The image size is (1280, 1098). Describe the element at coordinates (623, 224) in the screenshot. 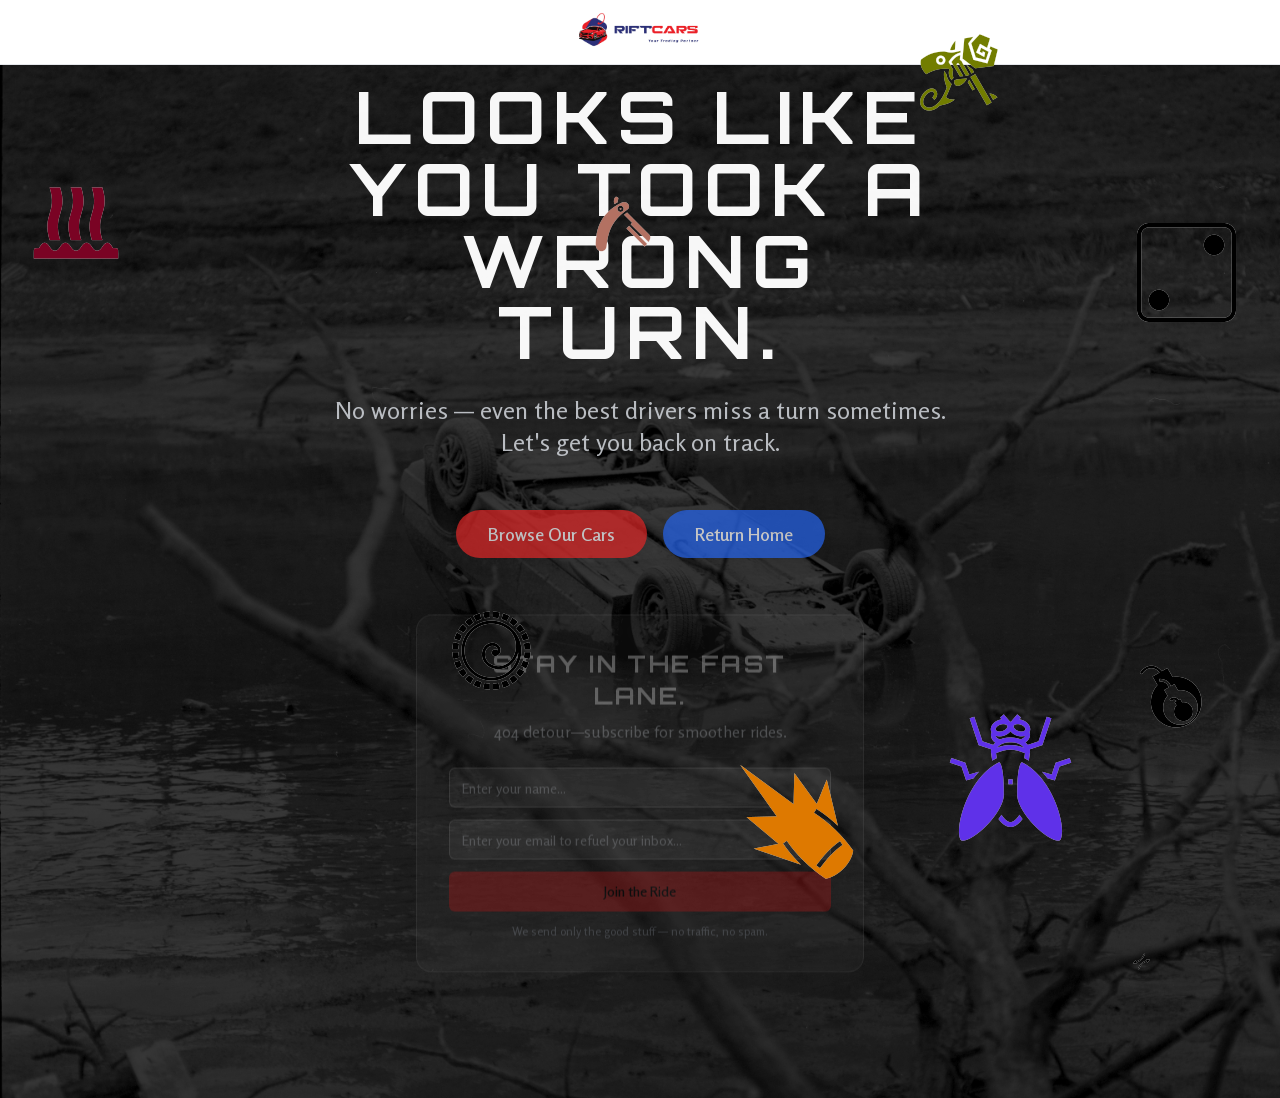

I see `grooming or personal care tools` at that location.